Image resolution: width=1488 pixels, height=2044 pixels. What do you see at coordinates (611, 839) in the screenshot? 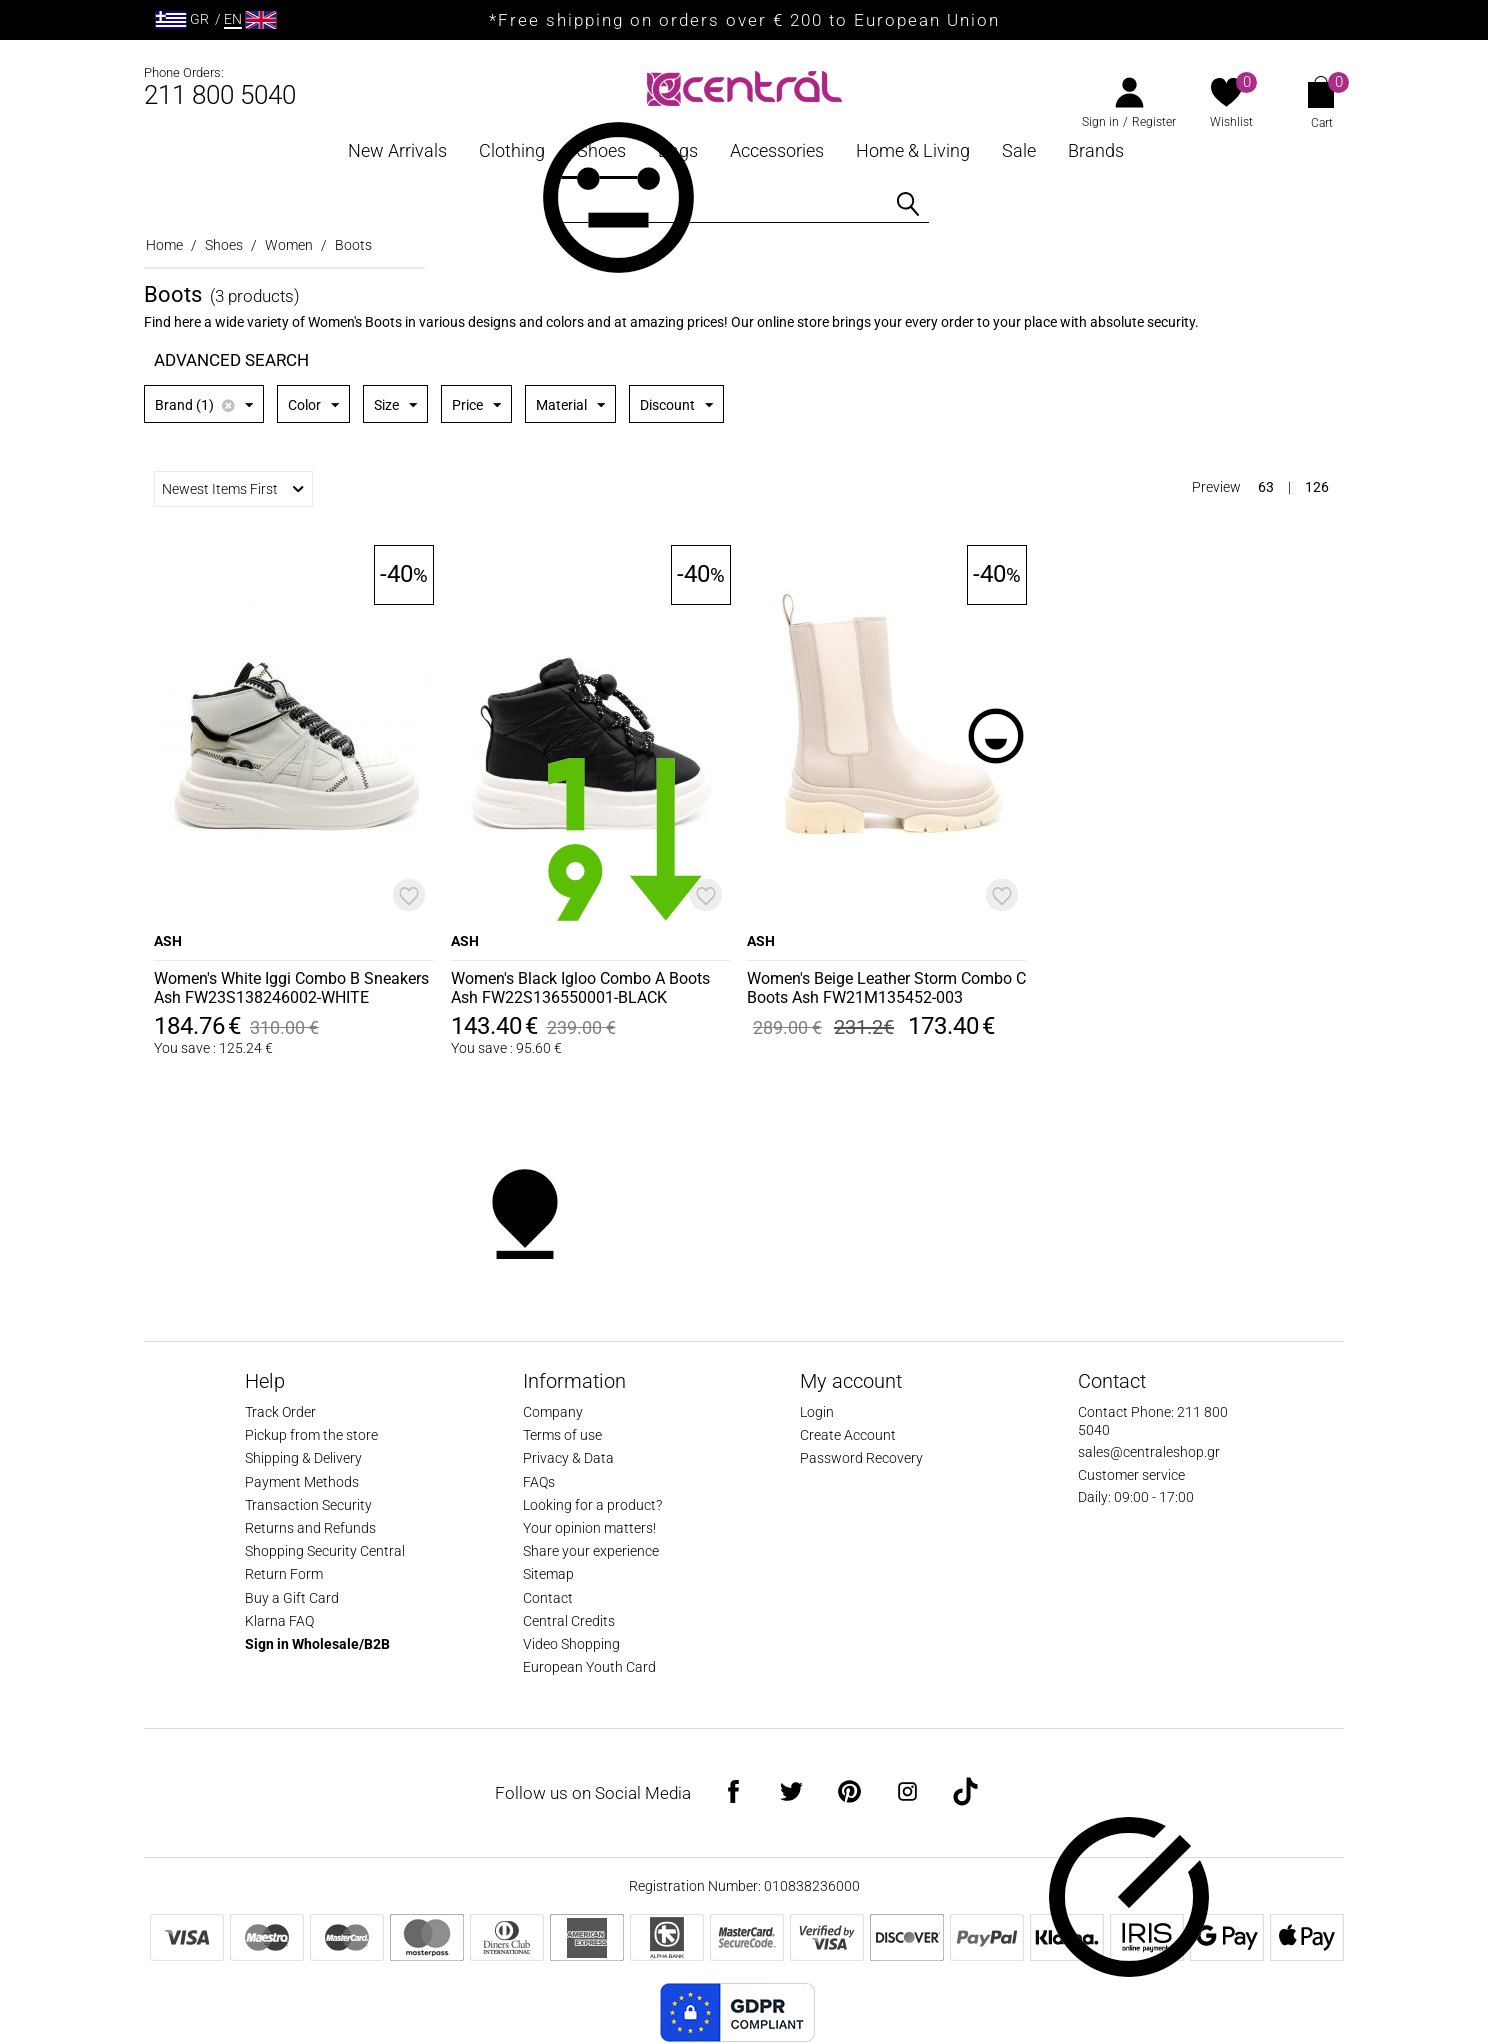
I see `sort numbers in ascending order` at bounding box center [611, 839].